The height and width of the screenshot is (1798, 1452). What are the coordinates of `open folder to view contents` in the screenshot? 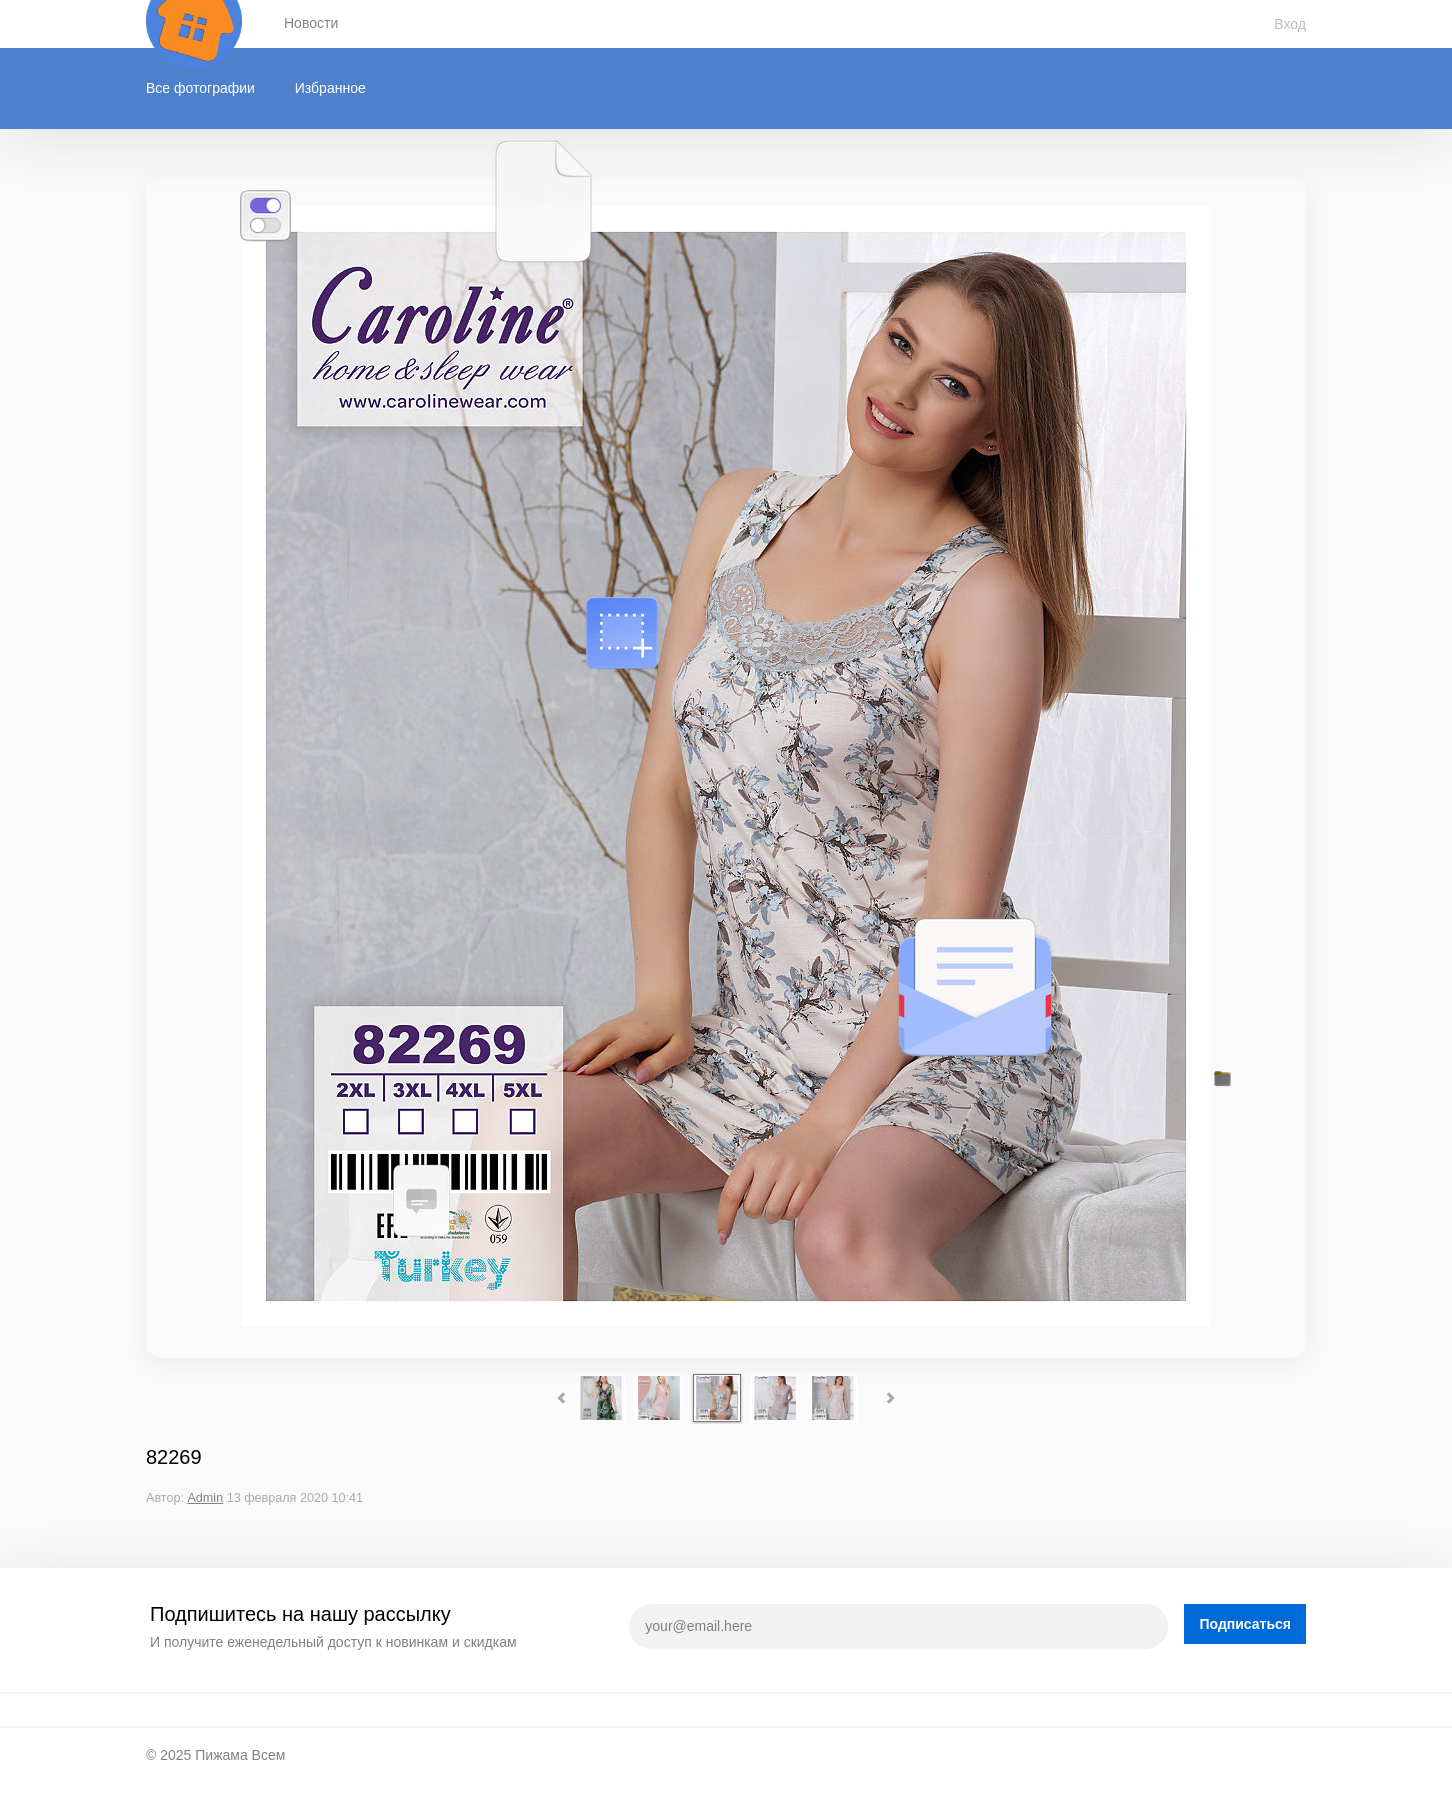 It's located at (1222, 1078).